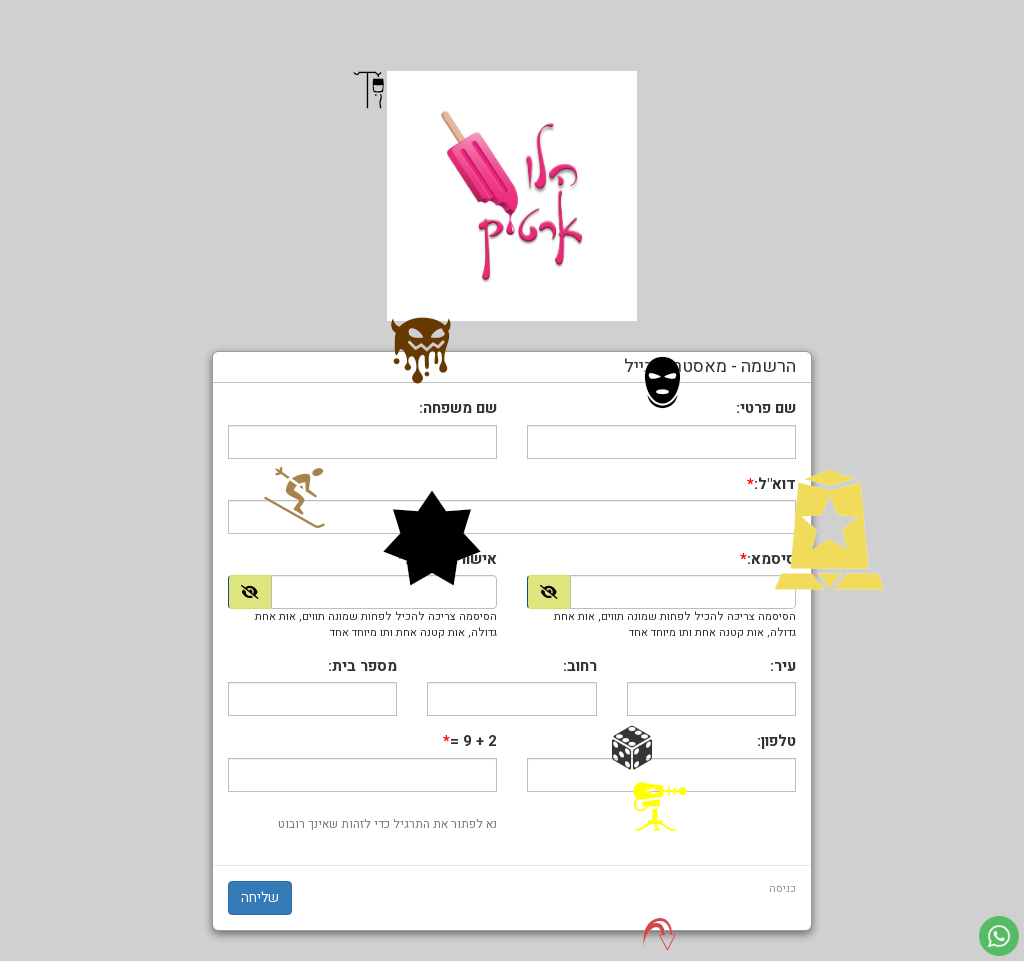 This screenshot has height=961, width=1024. I want to click on indicates a special or featured item, so click(432, 538).